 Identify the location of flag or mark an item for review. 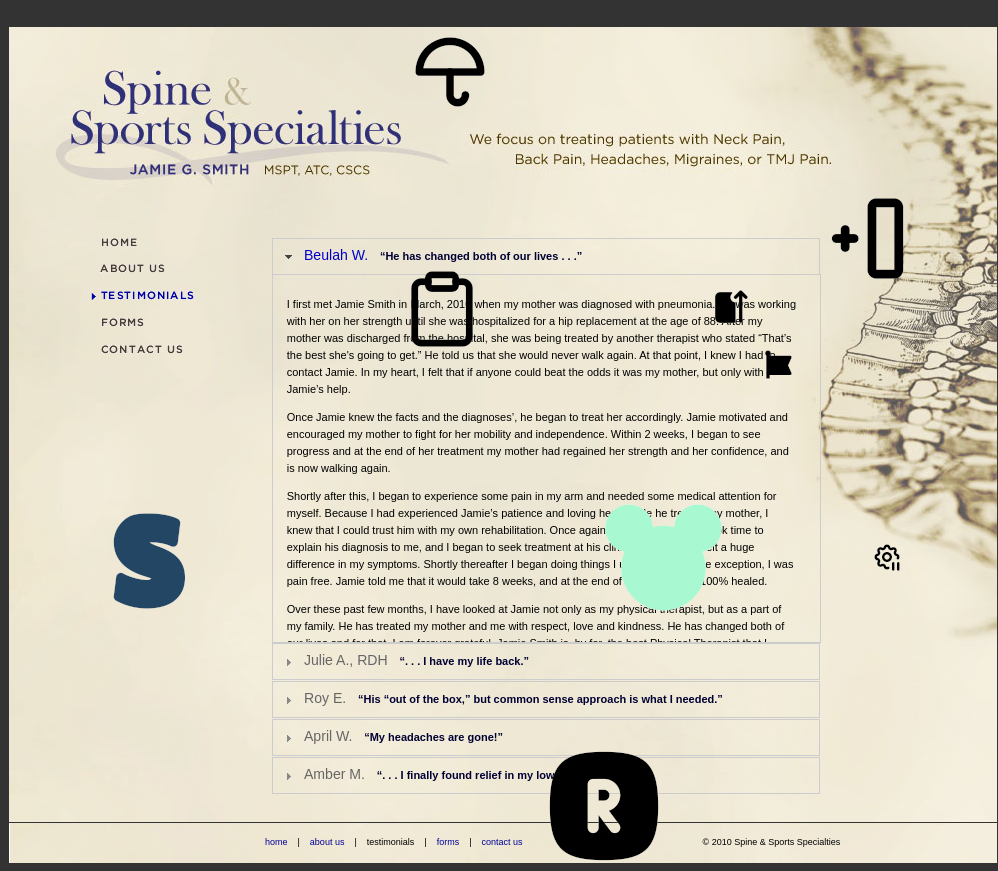
(778, 364).